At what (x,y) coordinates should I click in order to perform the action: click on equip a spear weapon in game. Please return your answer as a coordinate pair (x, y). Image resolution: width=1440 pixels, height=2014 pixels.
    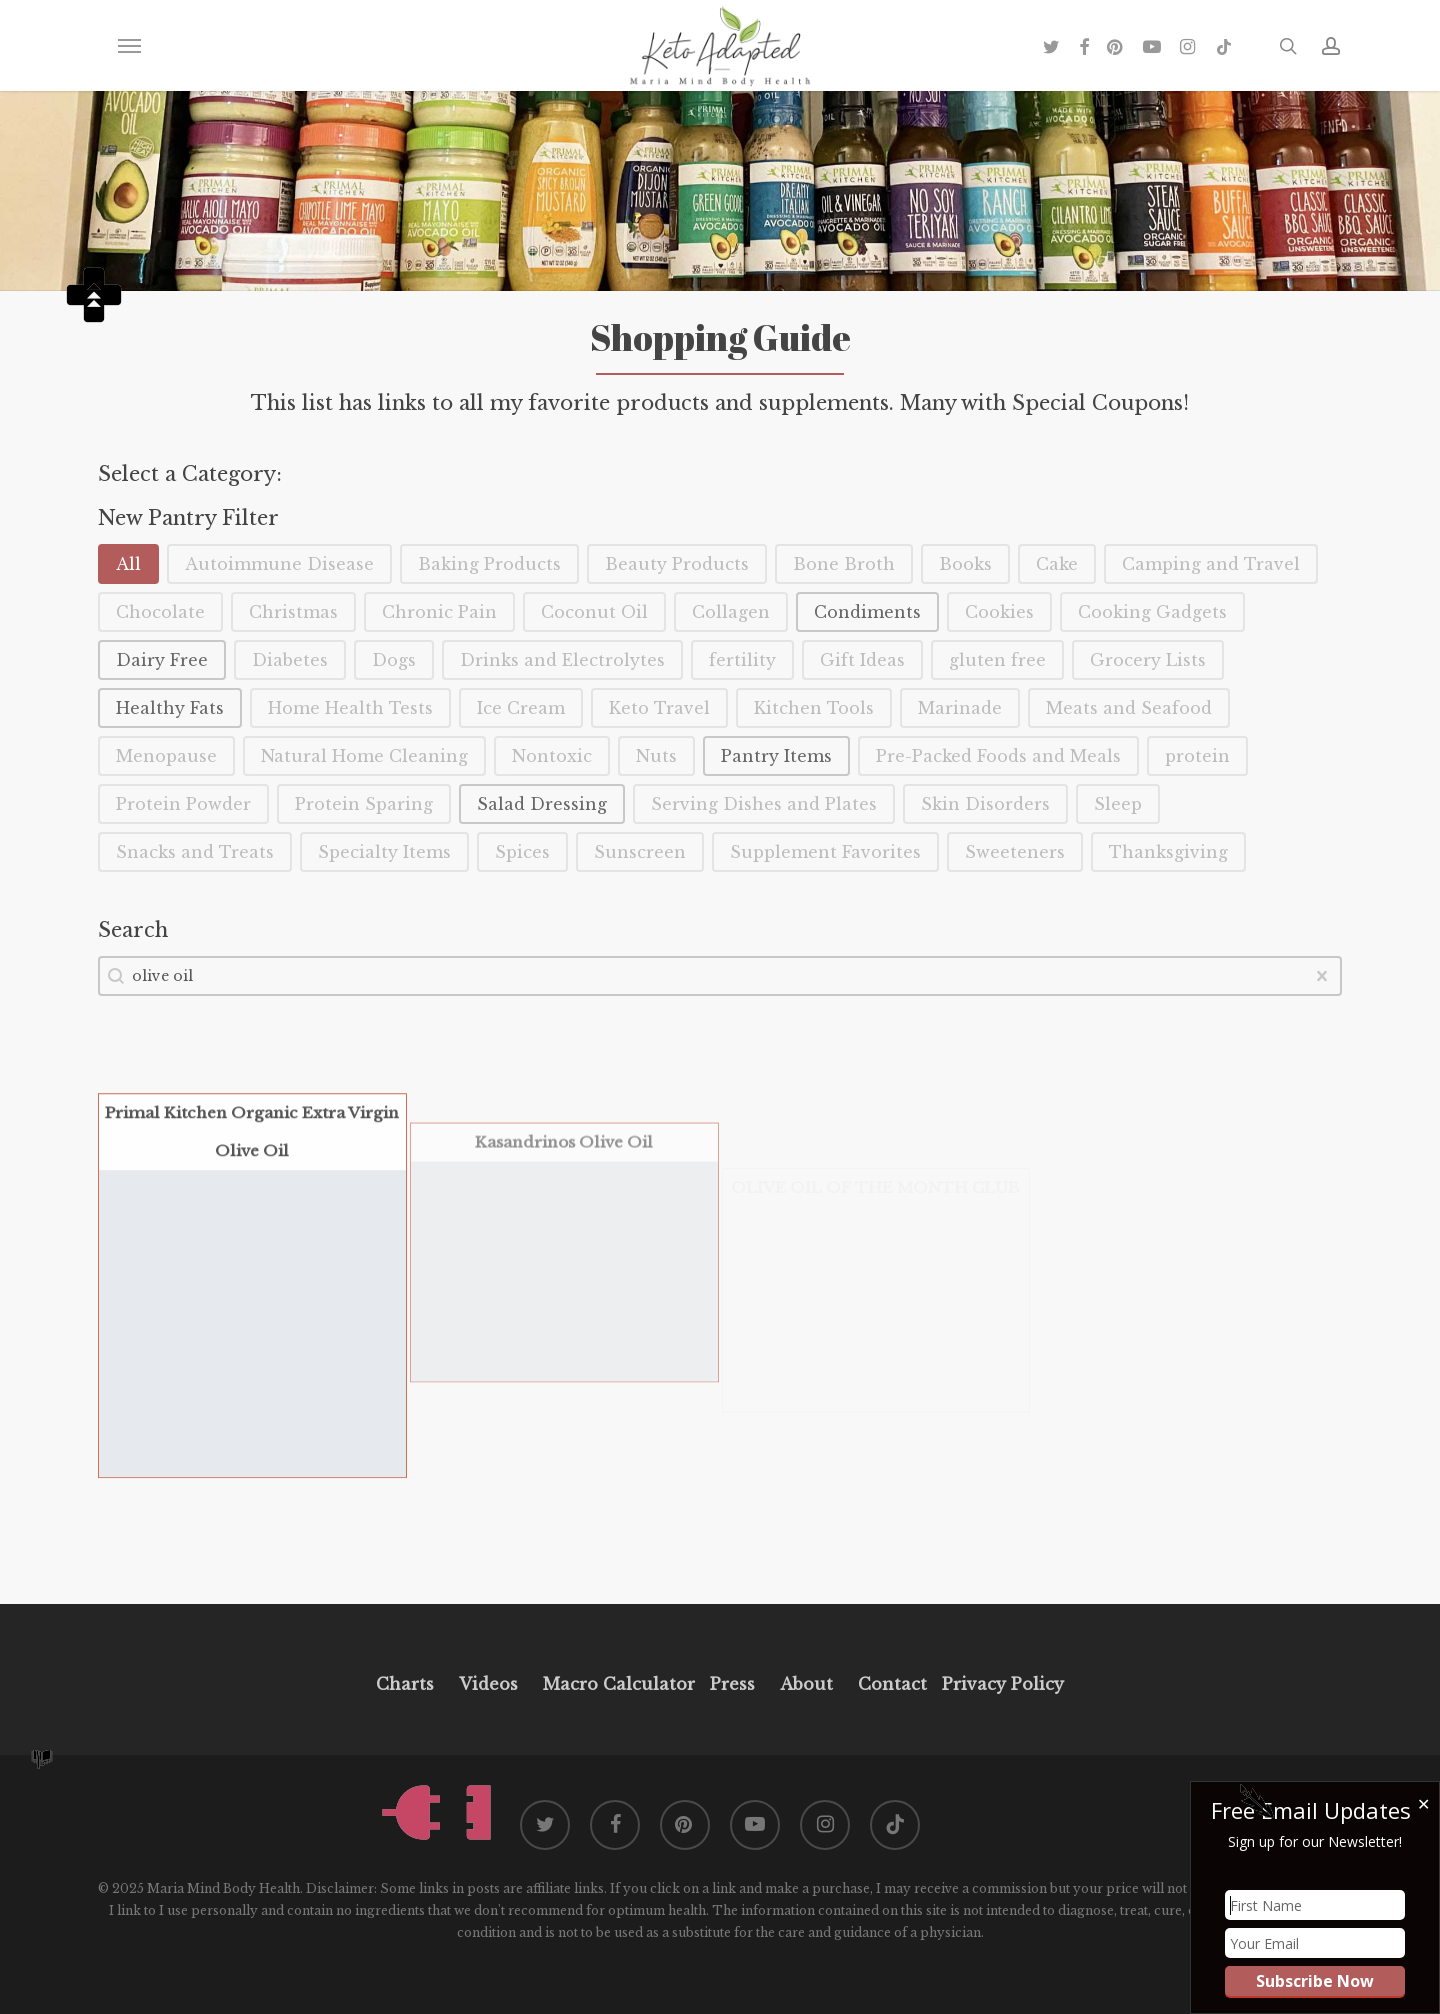
    Looking at the image, I should click on (1257, 1801).